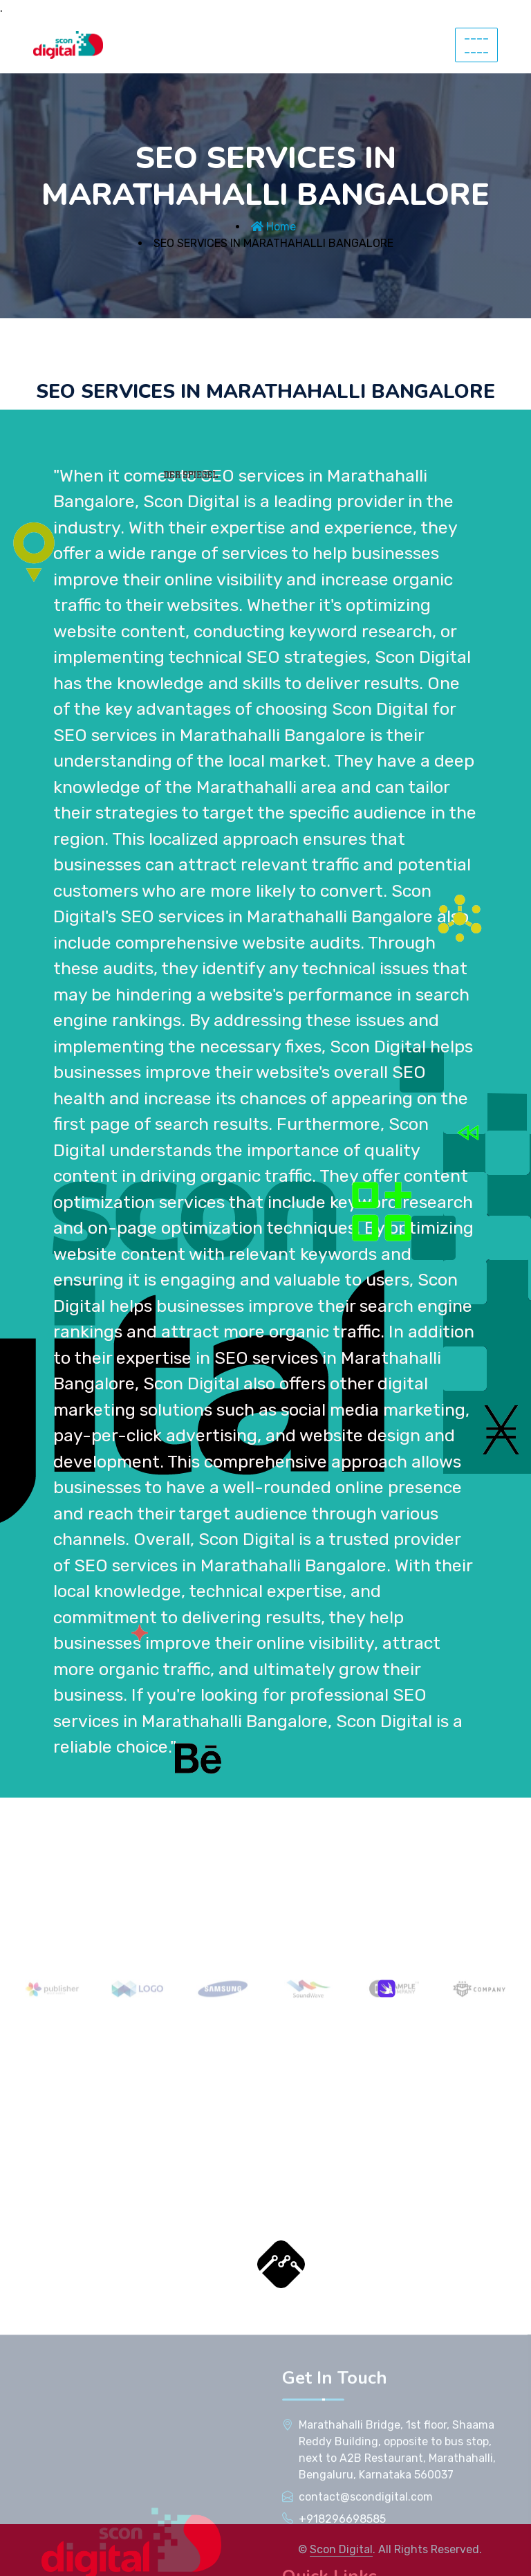  Describe the element at coordinates (191, 475) in the screenshot. I see `visit Der Spiegel news website` at that location.